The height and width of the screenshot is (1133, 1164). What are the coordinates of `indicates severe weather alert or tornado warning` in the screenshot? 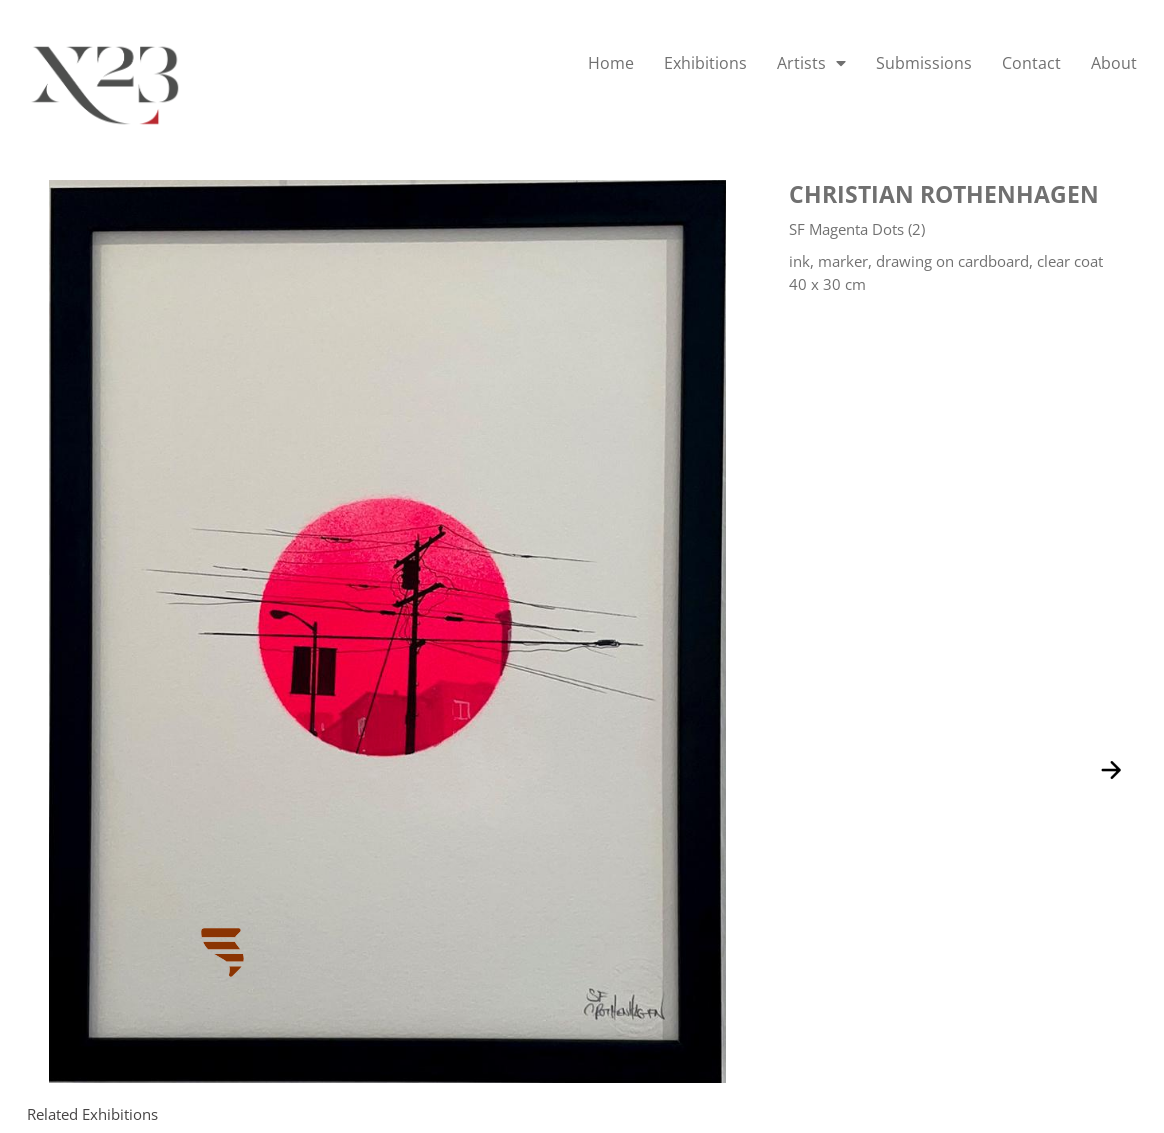 It's located at (222, 952).